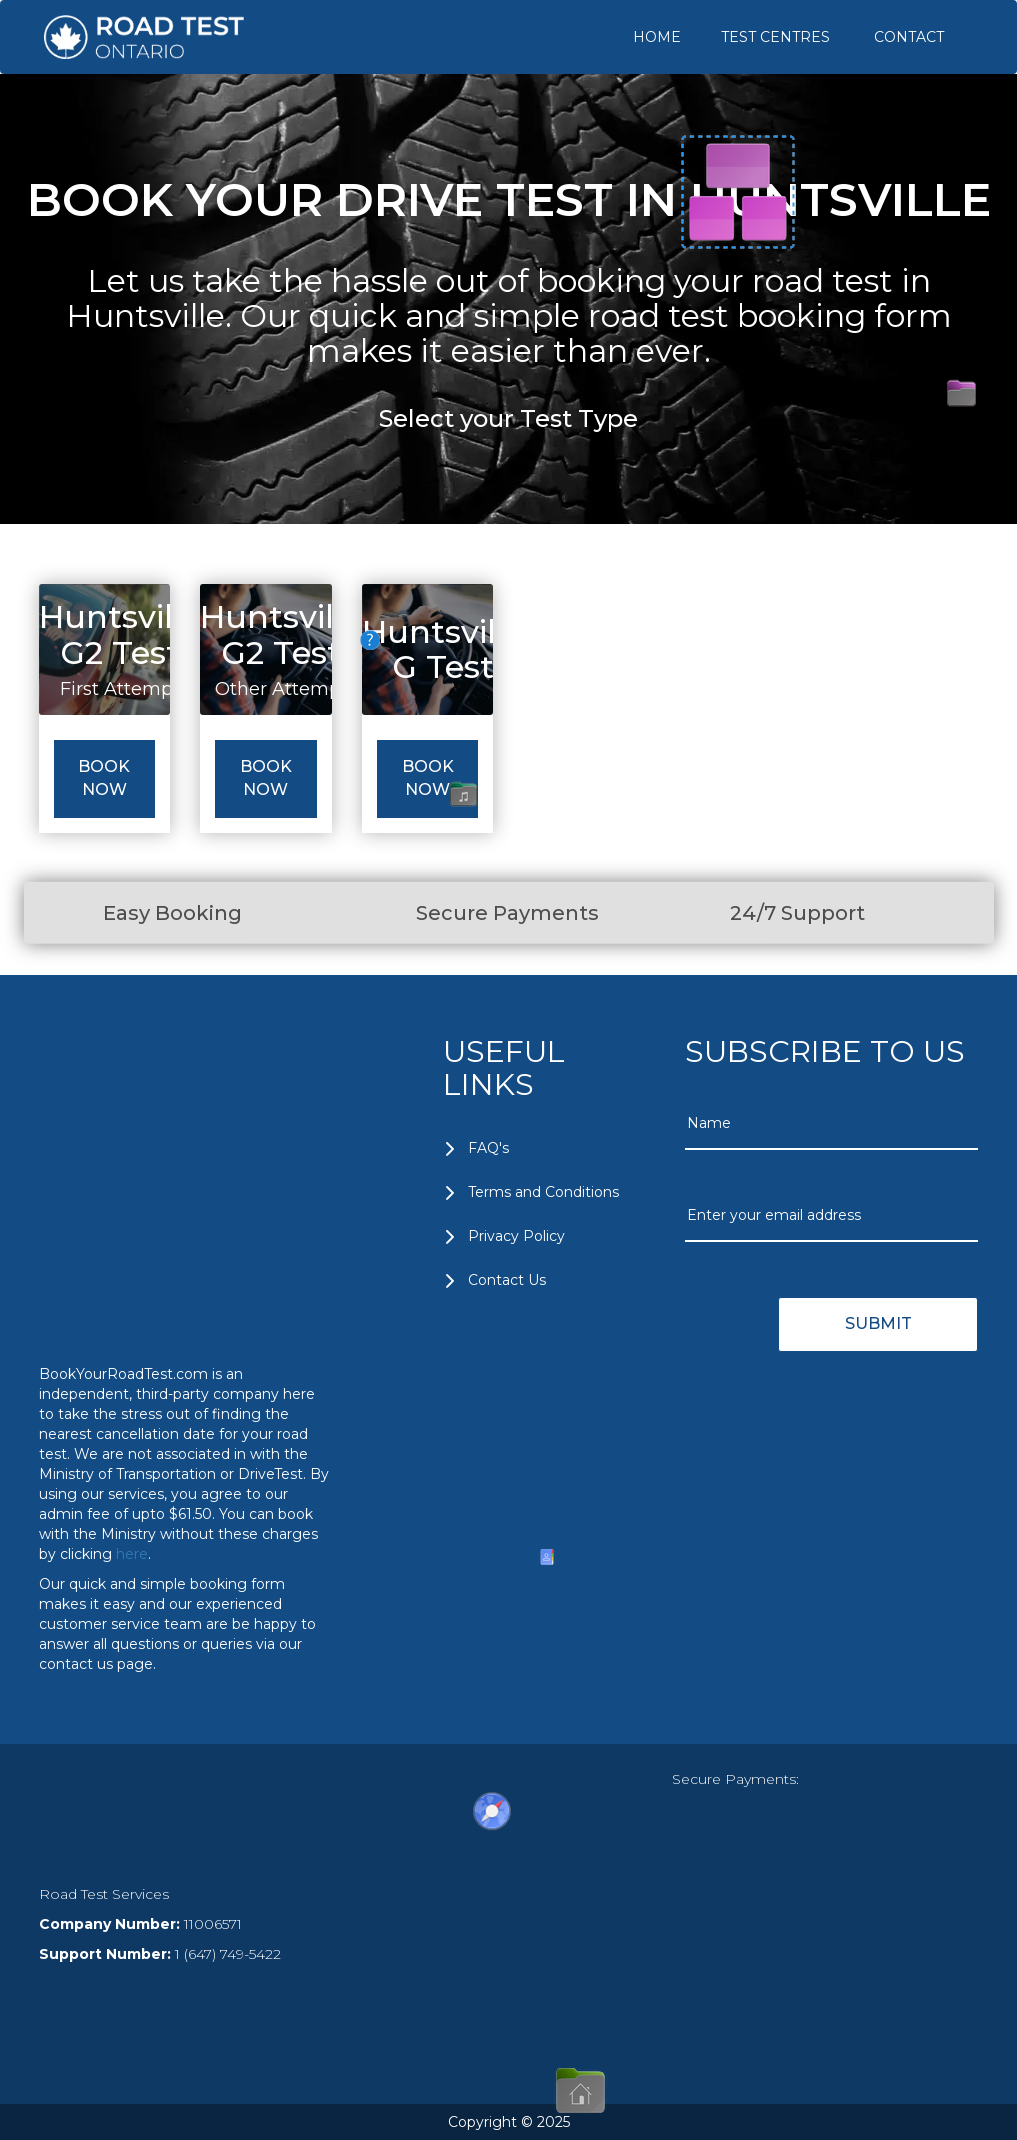 This screenshot has height=2140, width=1017. What do you see at coordinates (547, 1557) in the screenshot?
I see `open contacts or address book app` at bounding box center [547, 1557].